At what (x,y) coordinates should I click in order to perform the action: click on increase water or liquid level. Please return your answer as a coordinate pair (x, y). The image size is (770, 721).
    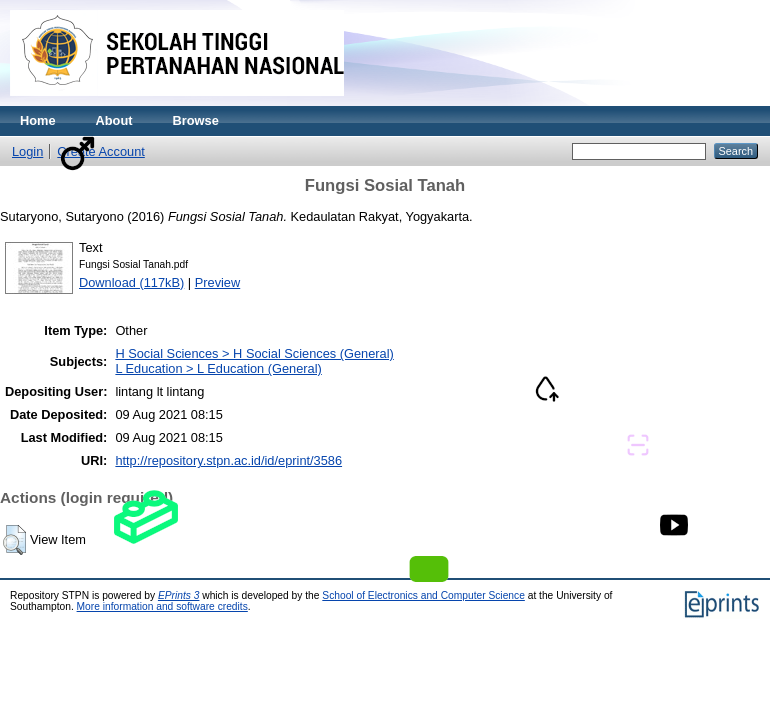
    Looking at the image, I should click on (545, 388).